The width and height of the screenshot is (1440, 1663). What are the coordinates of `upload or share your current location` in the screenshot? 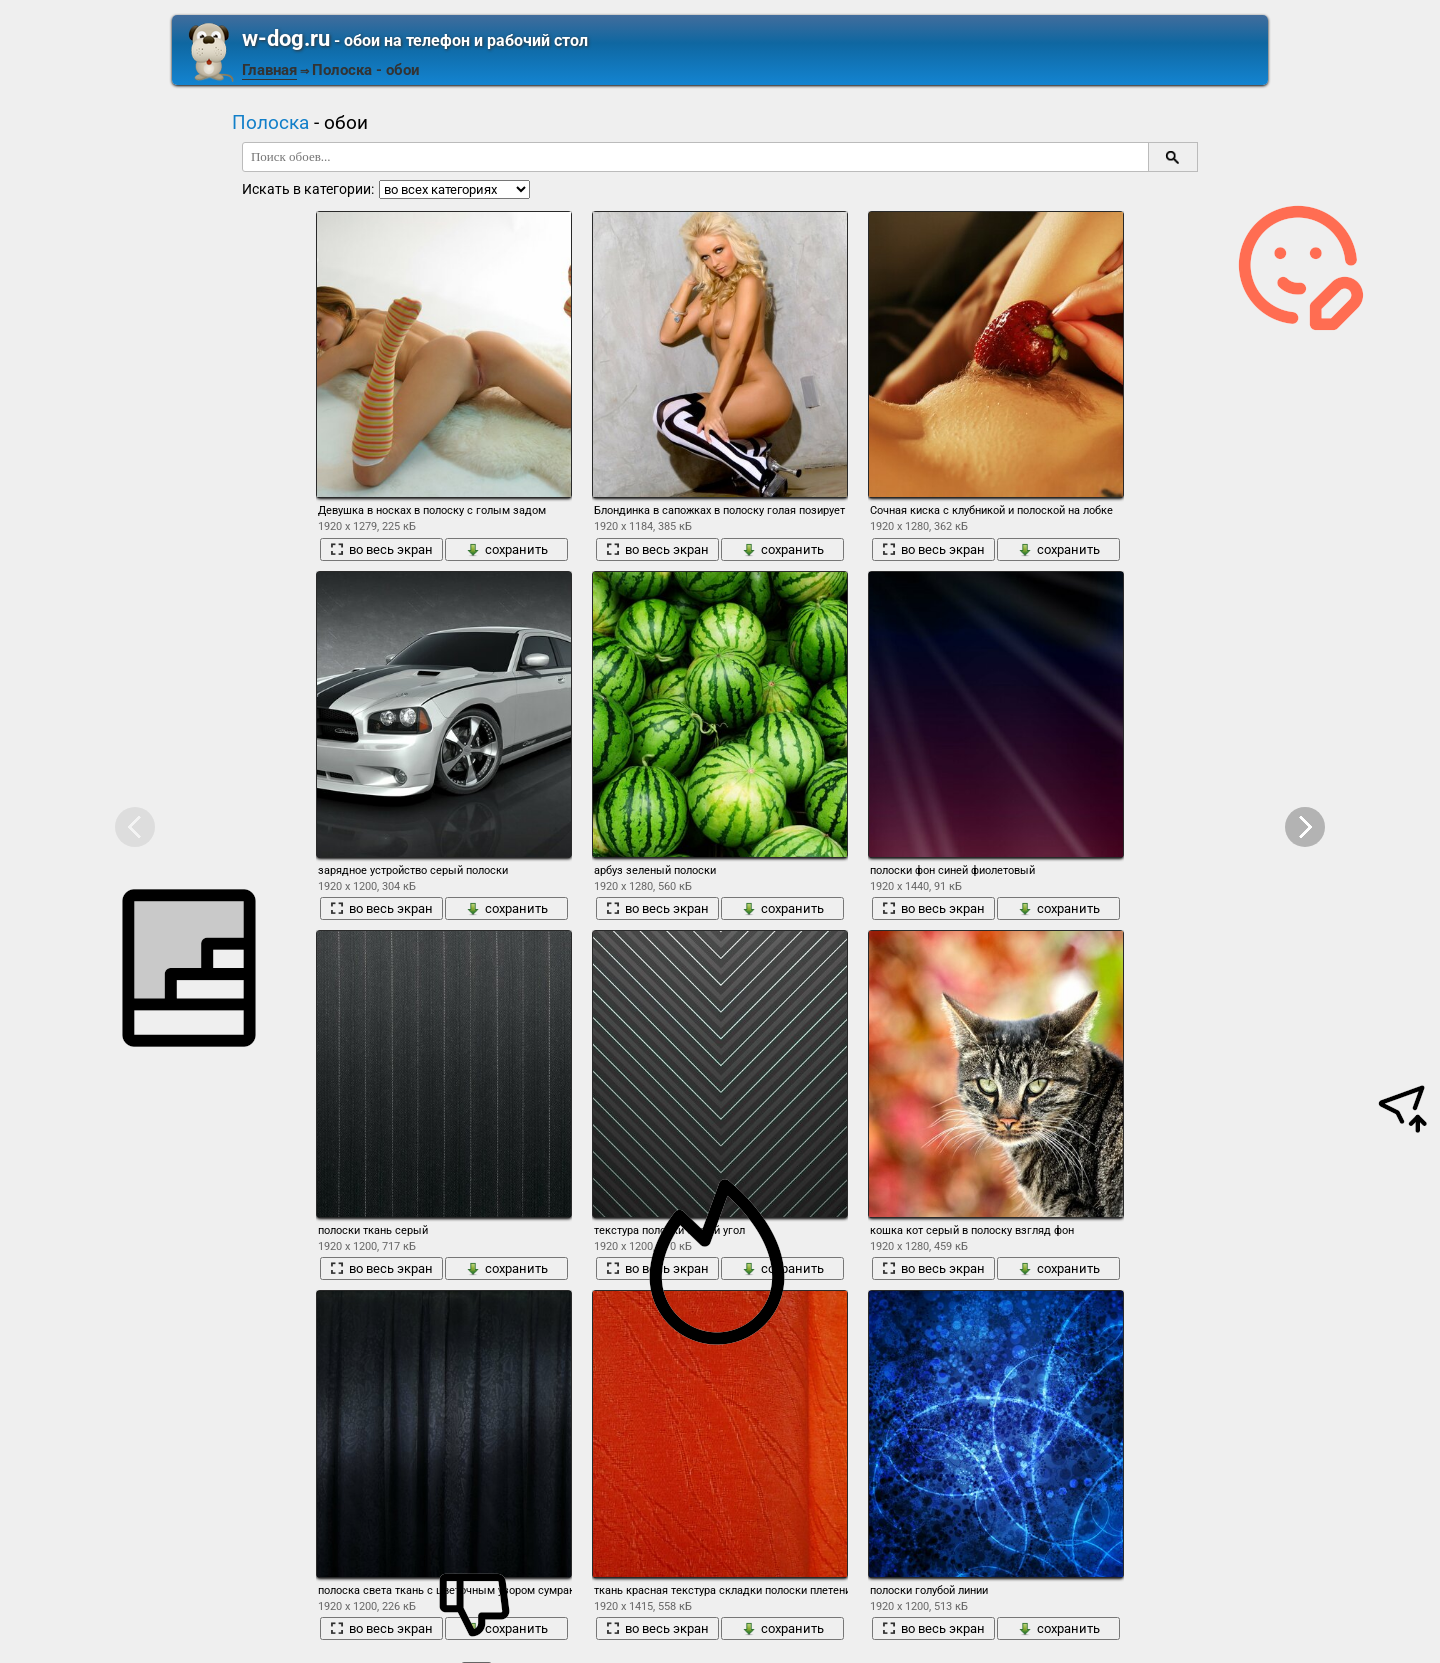 It's located at (1402, 1108).